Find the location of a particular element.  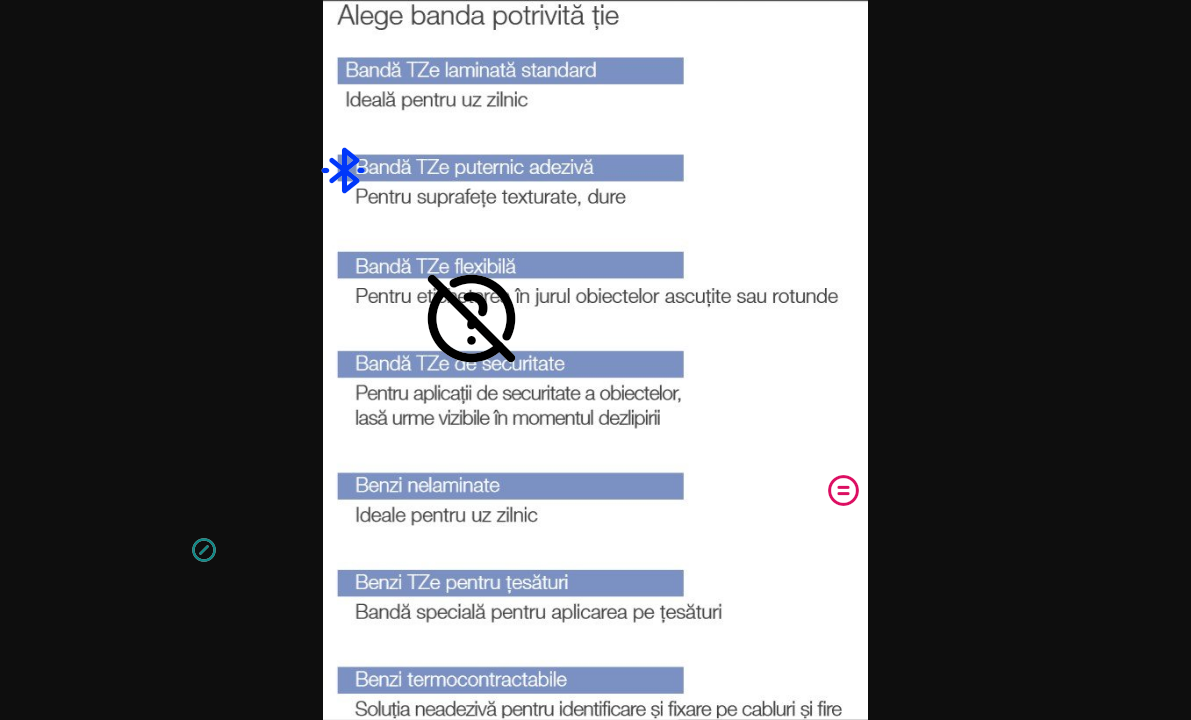

help or support is currently unavailable is located at coordinates (471, 318).